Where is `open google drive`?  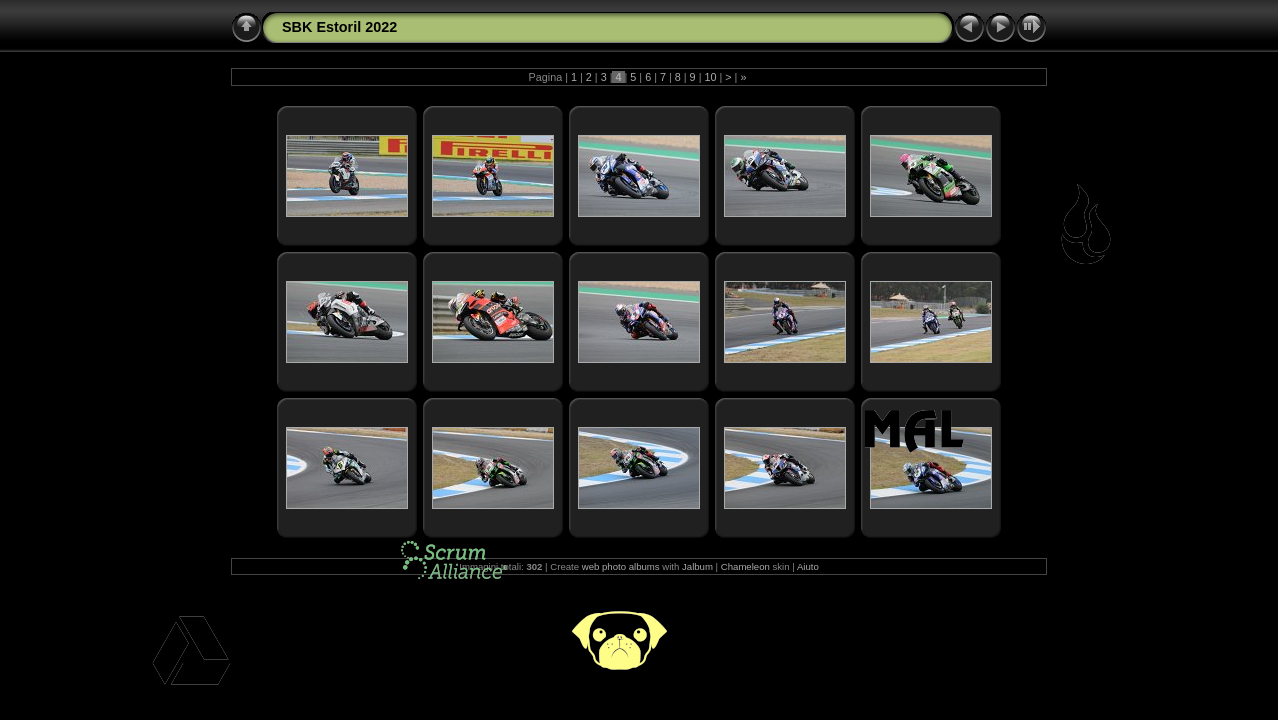
open google drive is located at coordinates (191, 650).